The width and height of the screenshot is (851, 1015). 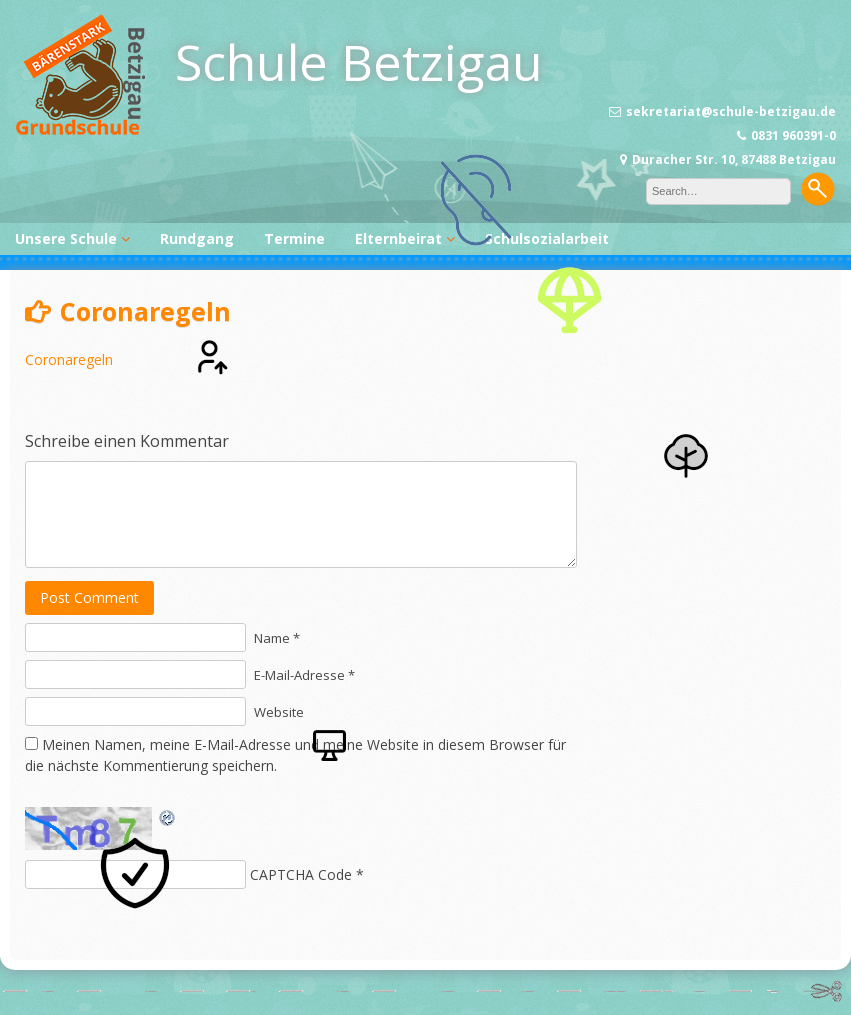 I want to click on promote user or elevate permissions, so click(x=209, y=356).